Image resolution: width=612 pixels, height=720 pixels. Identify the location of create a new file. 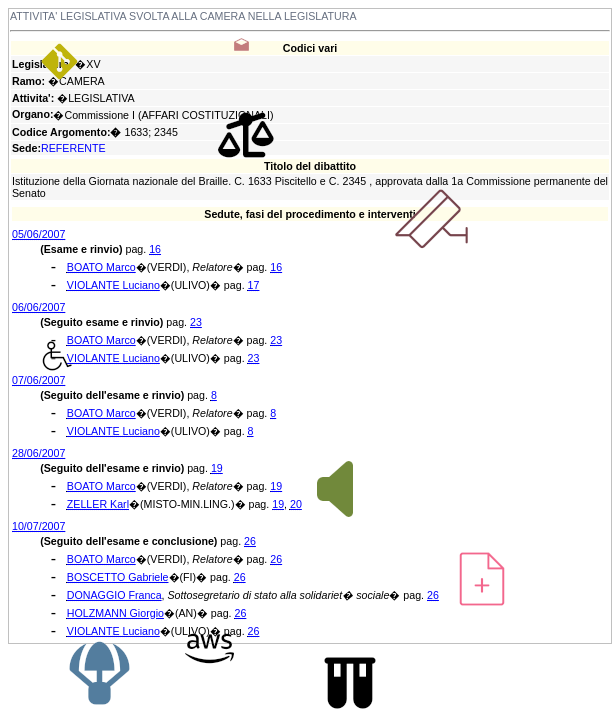
(482, 579).